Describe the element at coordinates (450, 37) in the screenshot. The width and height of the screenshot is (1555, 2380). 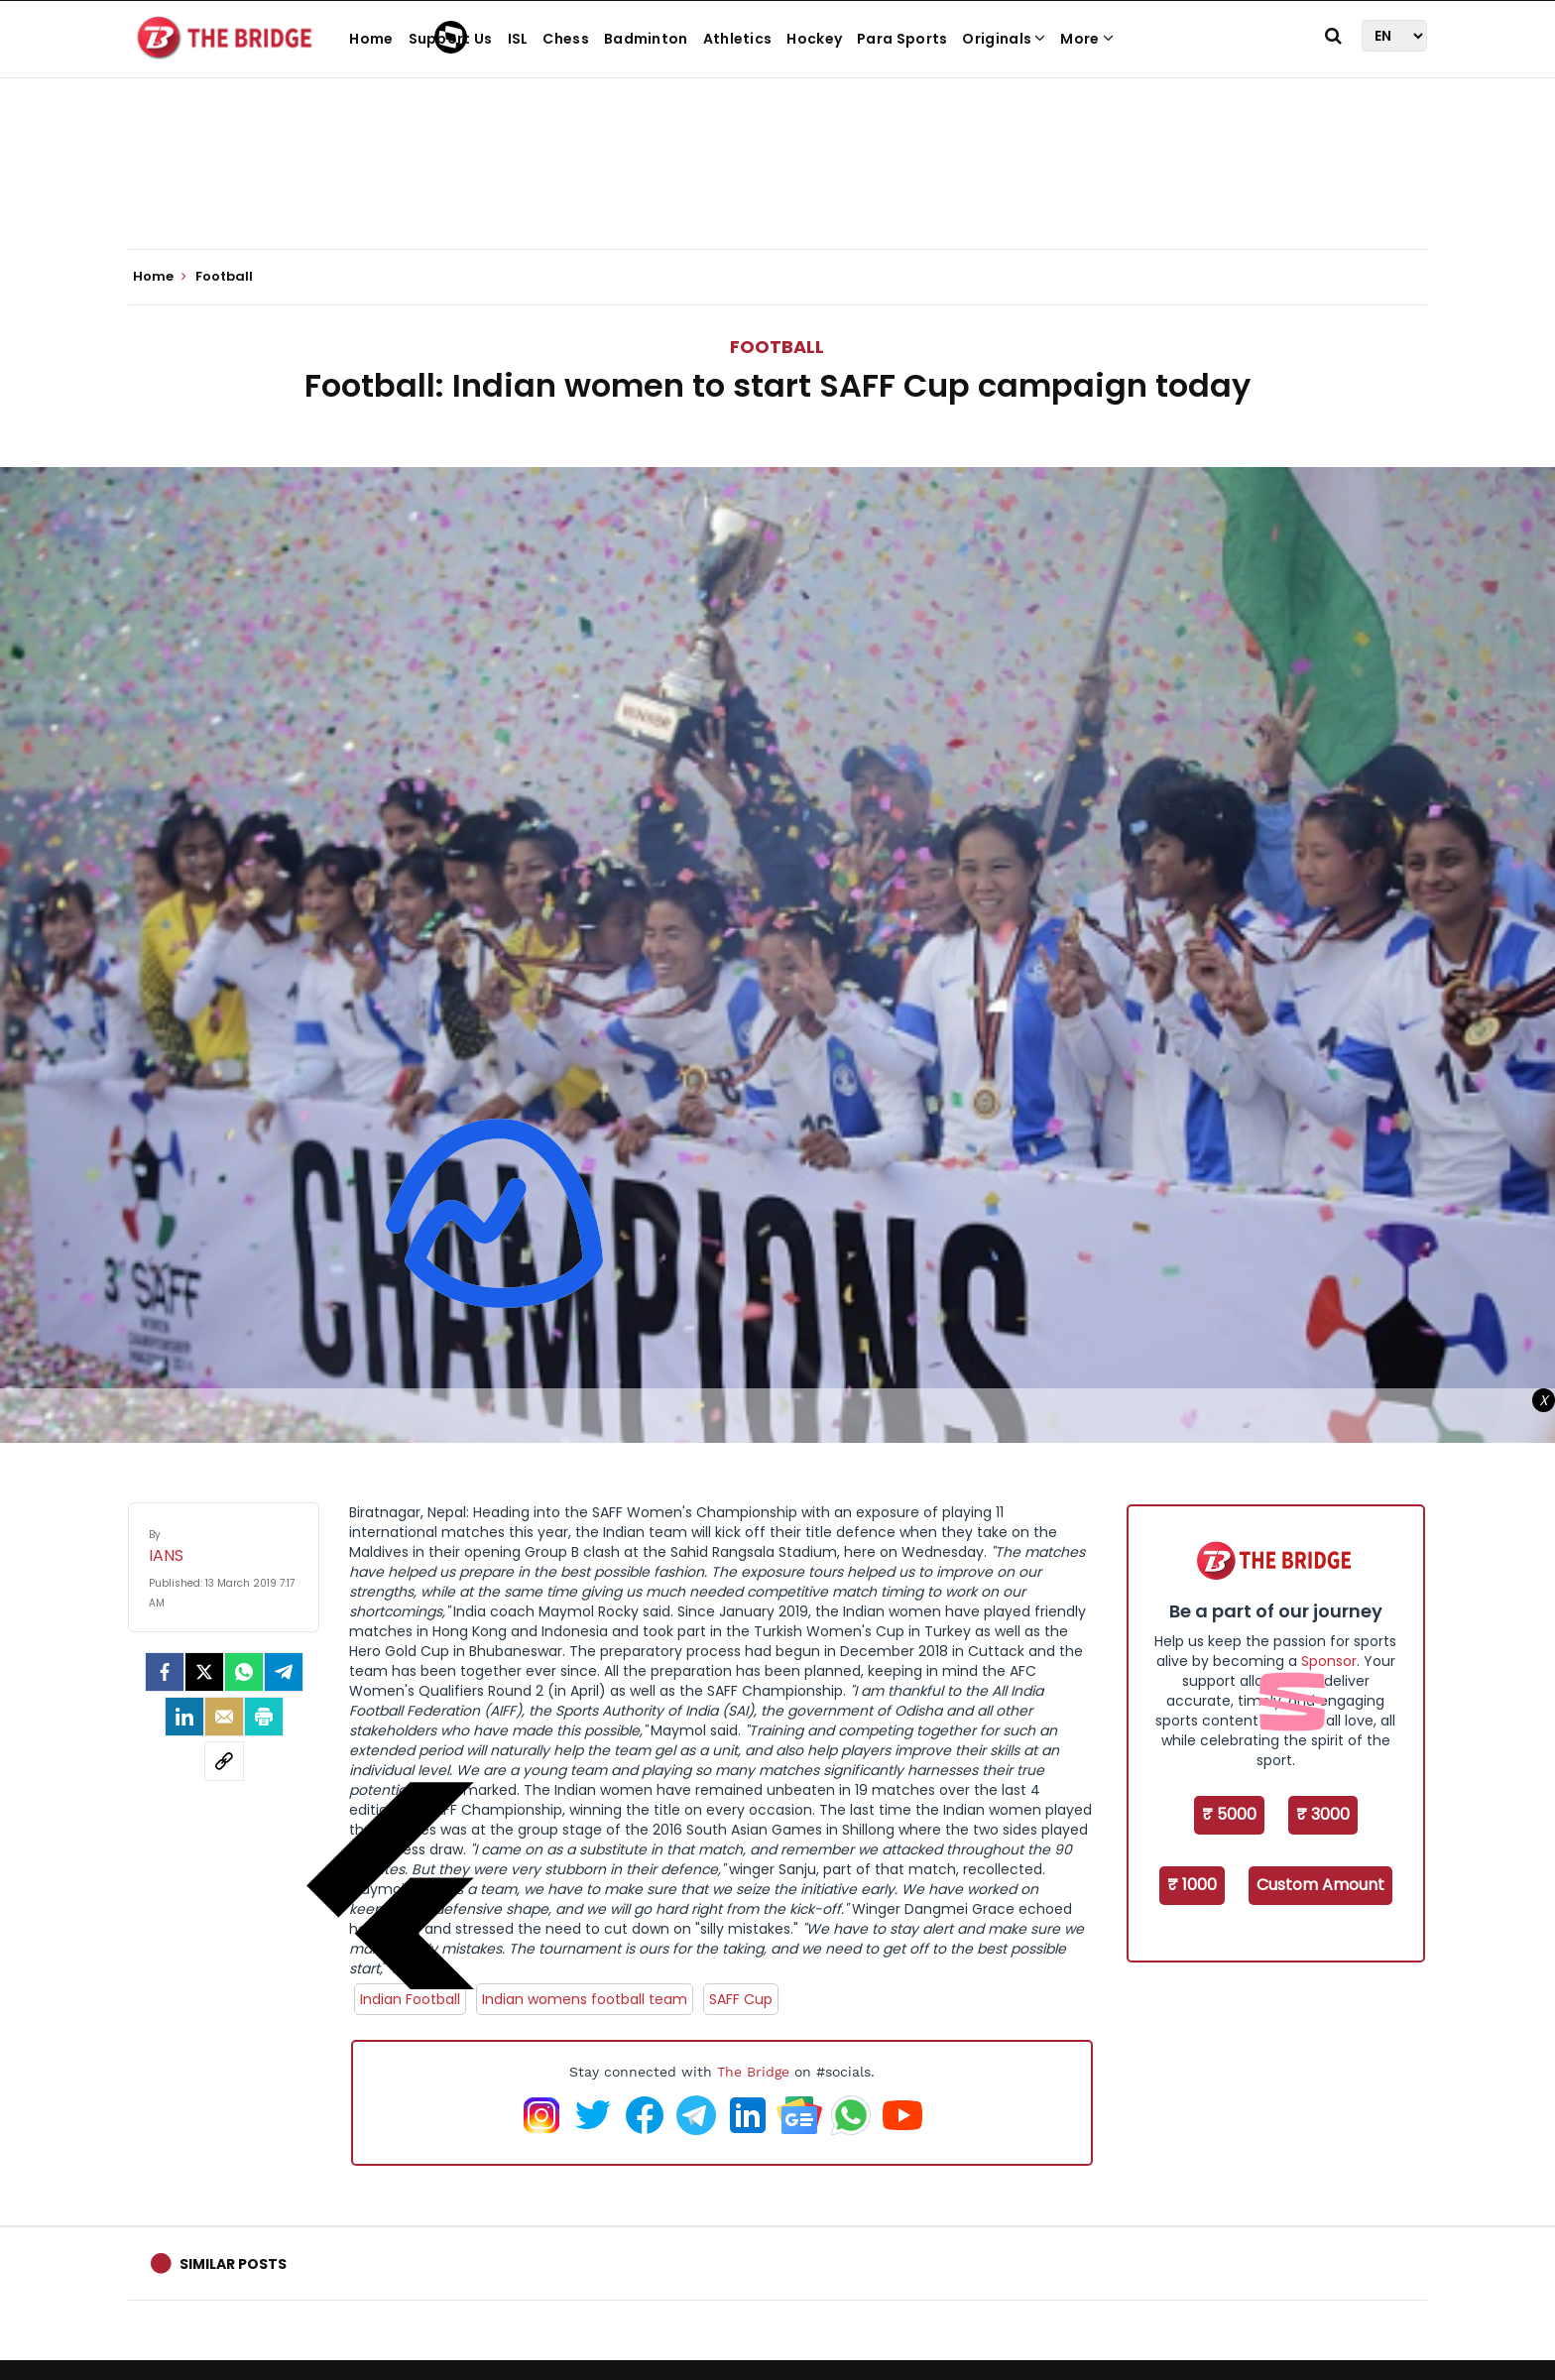
I see `totvs company logo` at that location.